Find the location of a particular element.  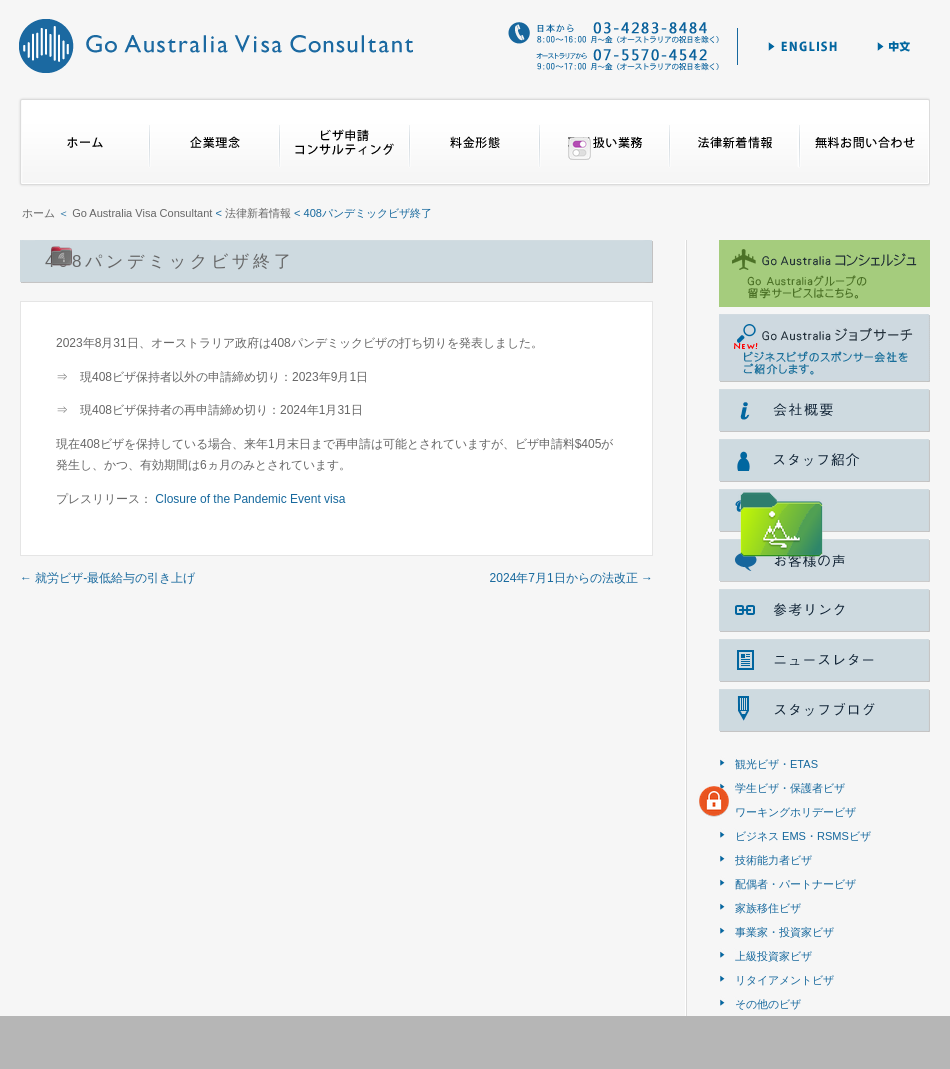

folder synced with insync cloud service is located at coordinates (61, 255).